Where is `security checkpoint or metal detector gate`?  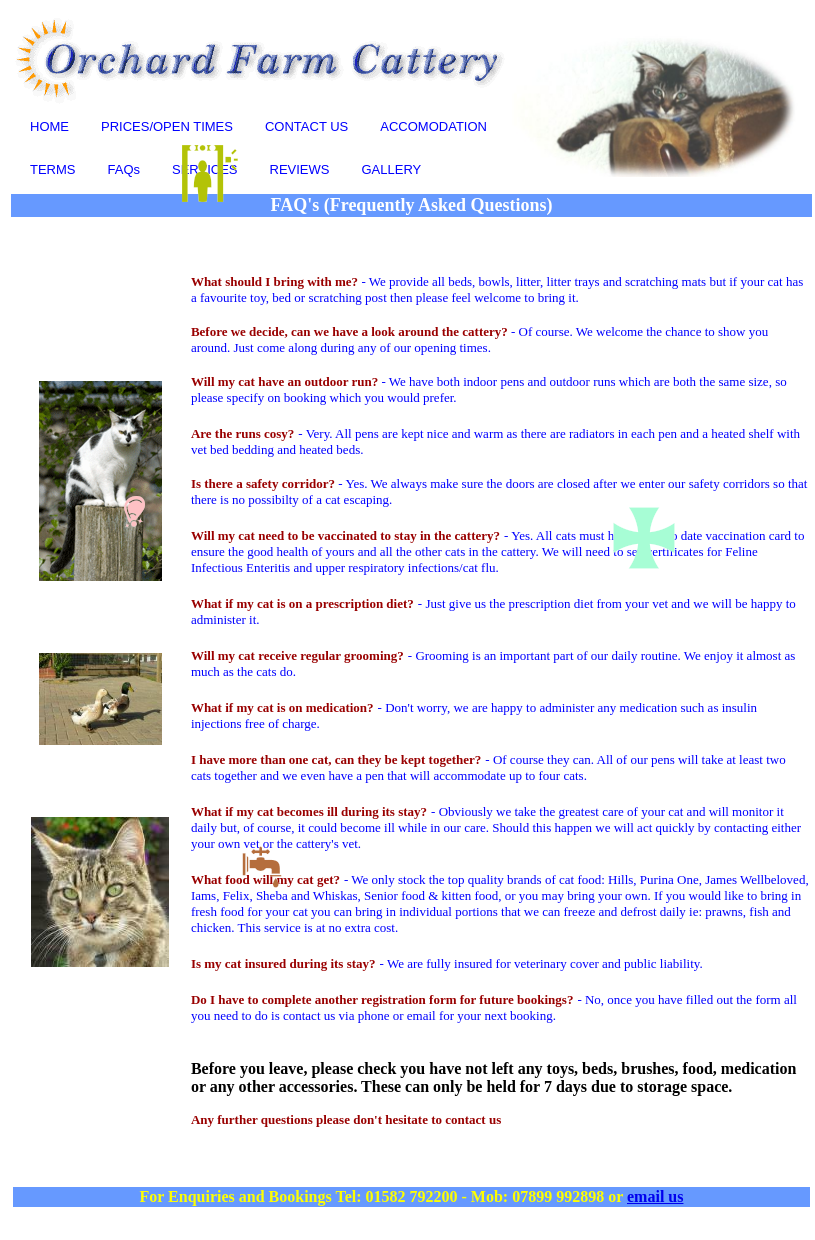 security checkpoint or metal detector gate is located at coordinates (208, 173).